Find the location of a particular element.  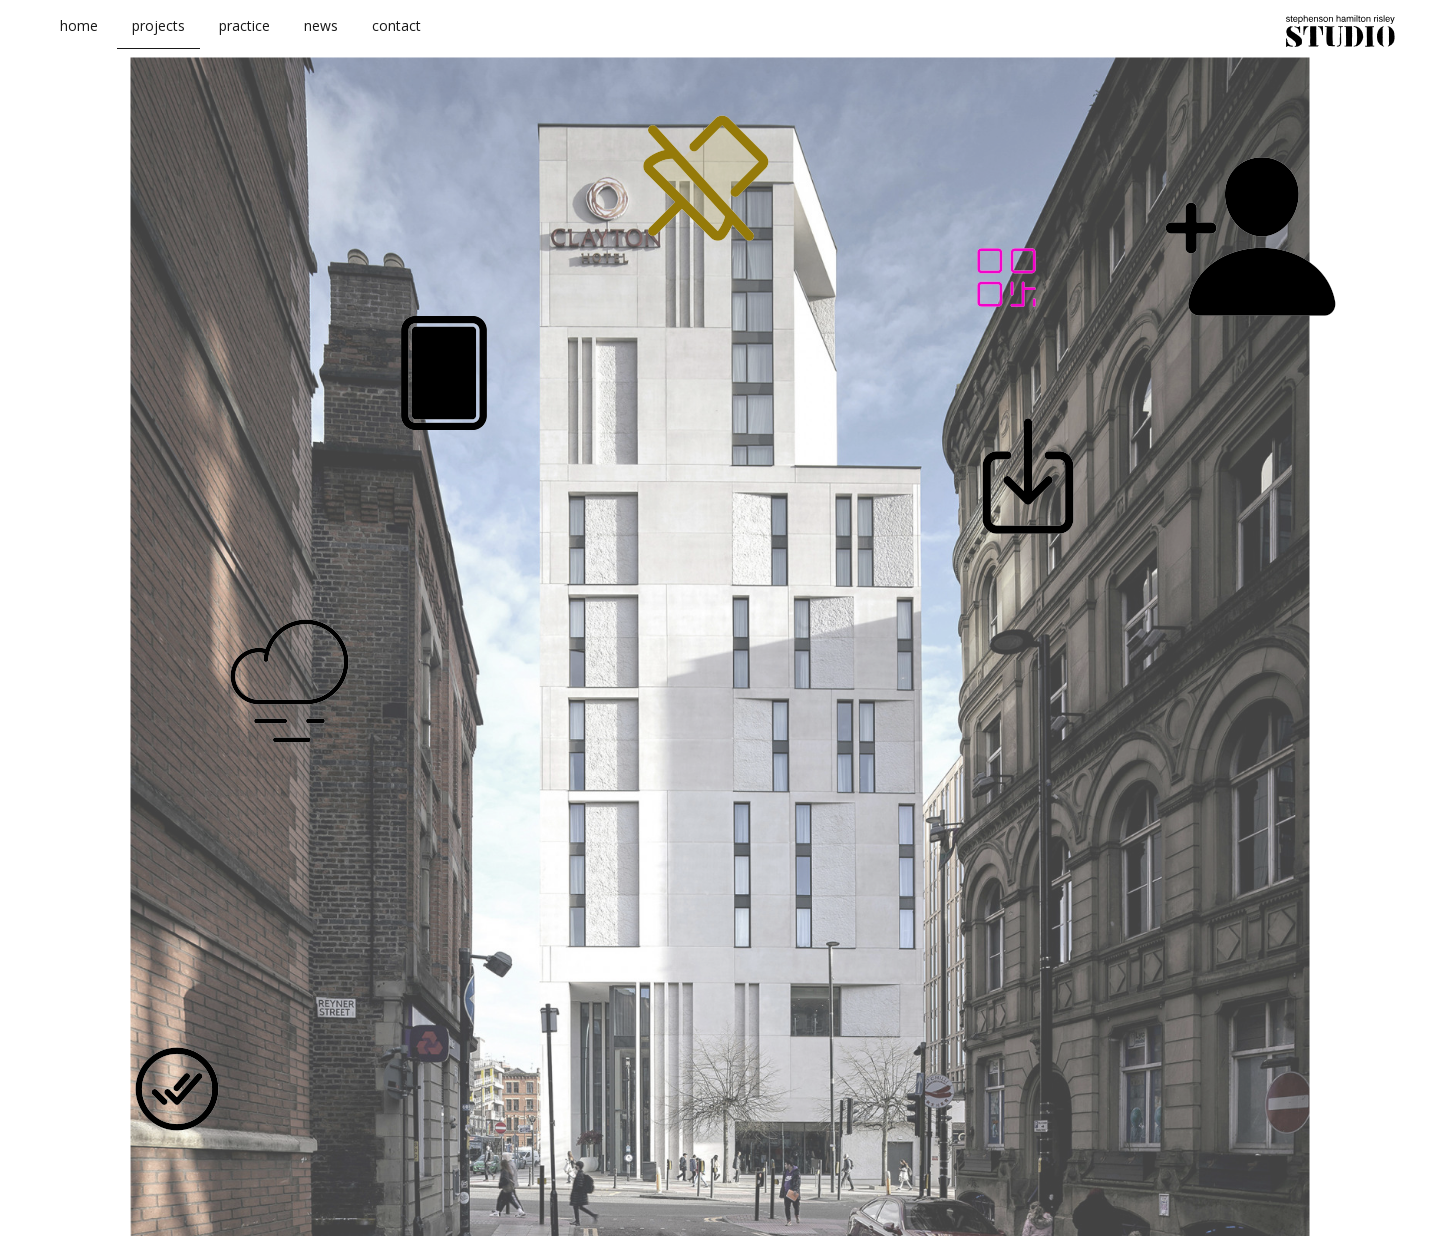

unpin this item is located at coordinates (701, 183).